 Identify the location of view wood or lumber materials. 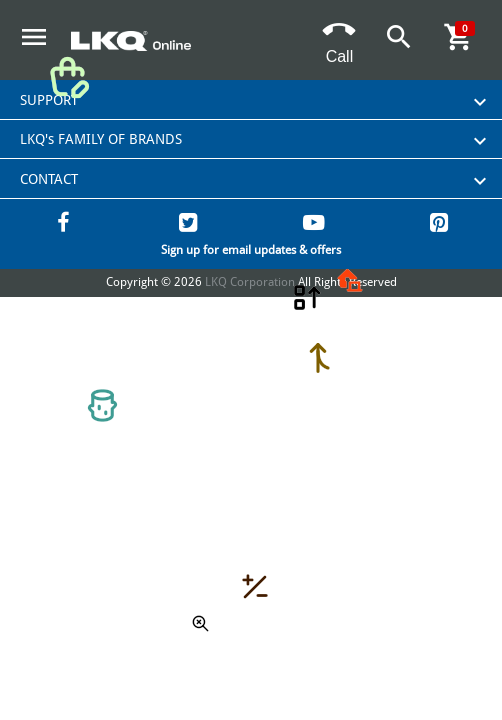
(102, 405).